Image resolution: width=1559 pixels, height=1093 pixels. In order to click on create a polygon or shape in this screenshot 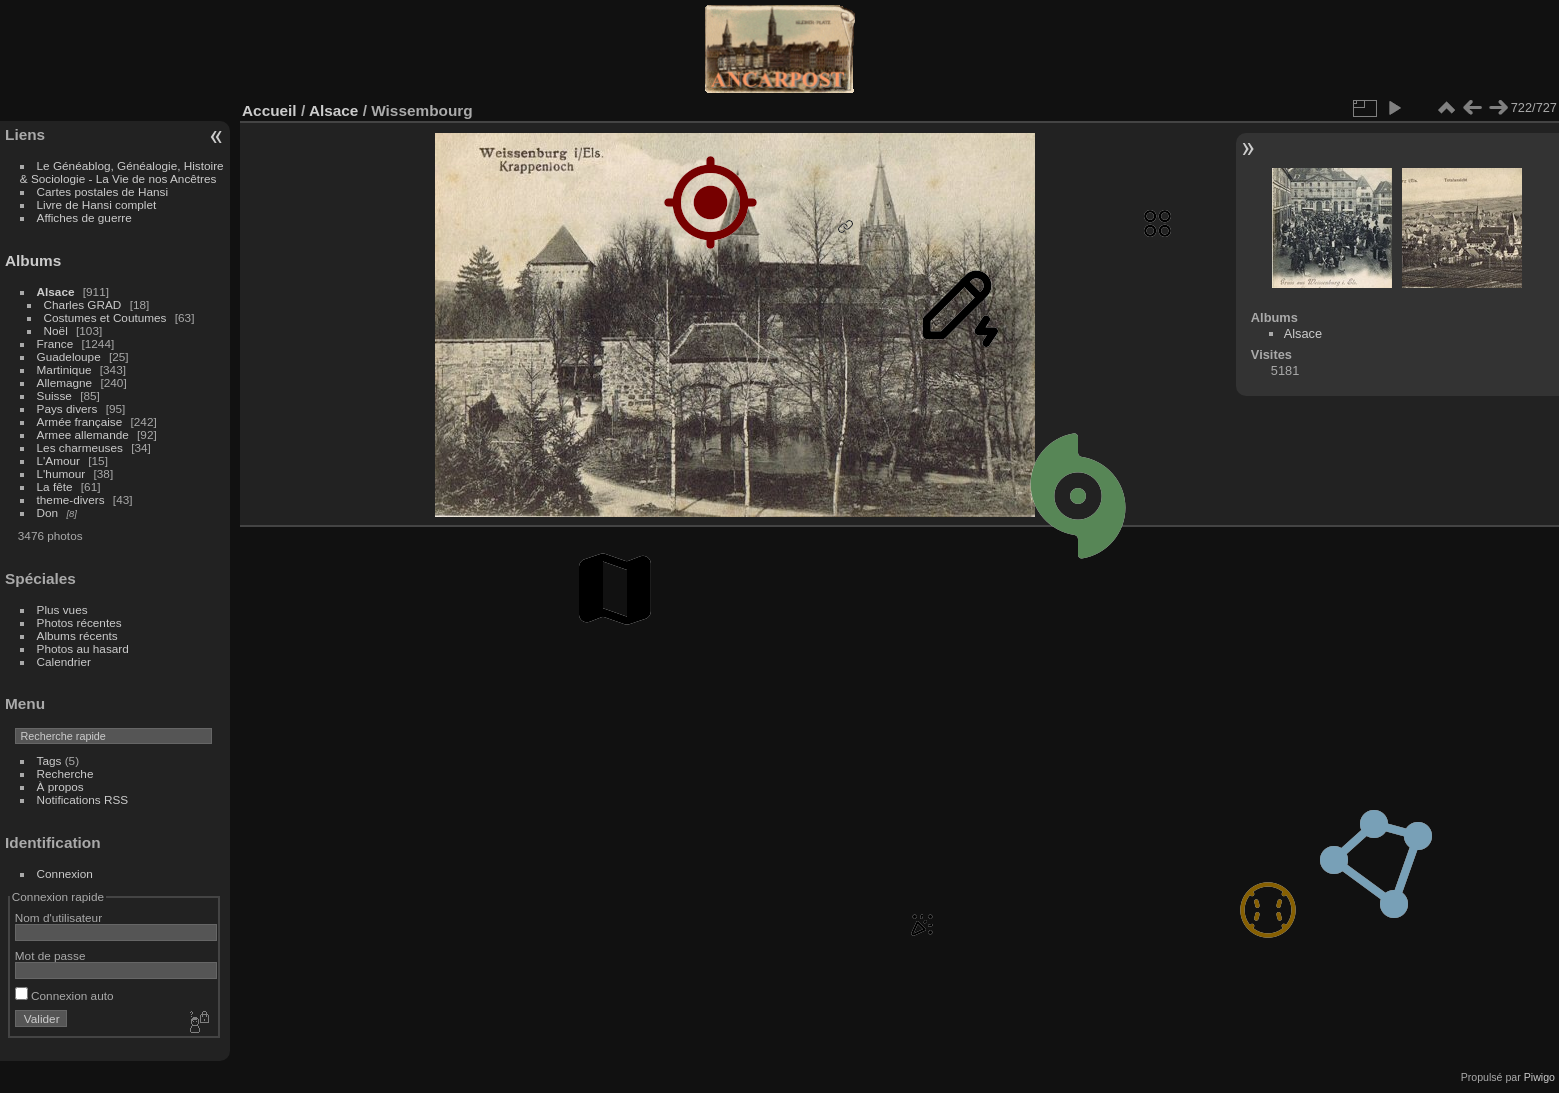, I will do `click(1378, 864)`.